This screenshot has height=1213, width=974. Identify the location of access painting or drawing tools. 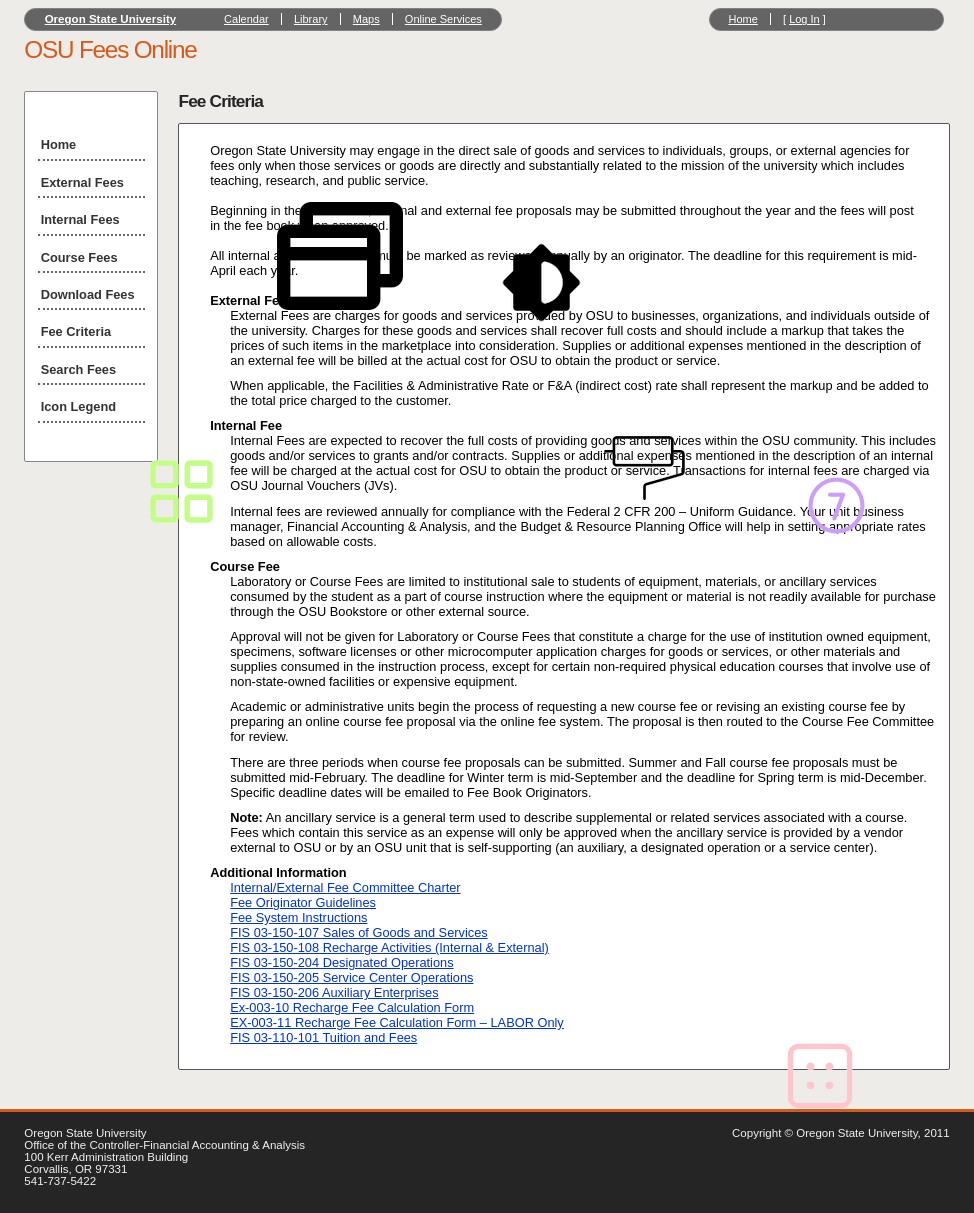
(644, 462).